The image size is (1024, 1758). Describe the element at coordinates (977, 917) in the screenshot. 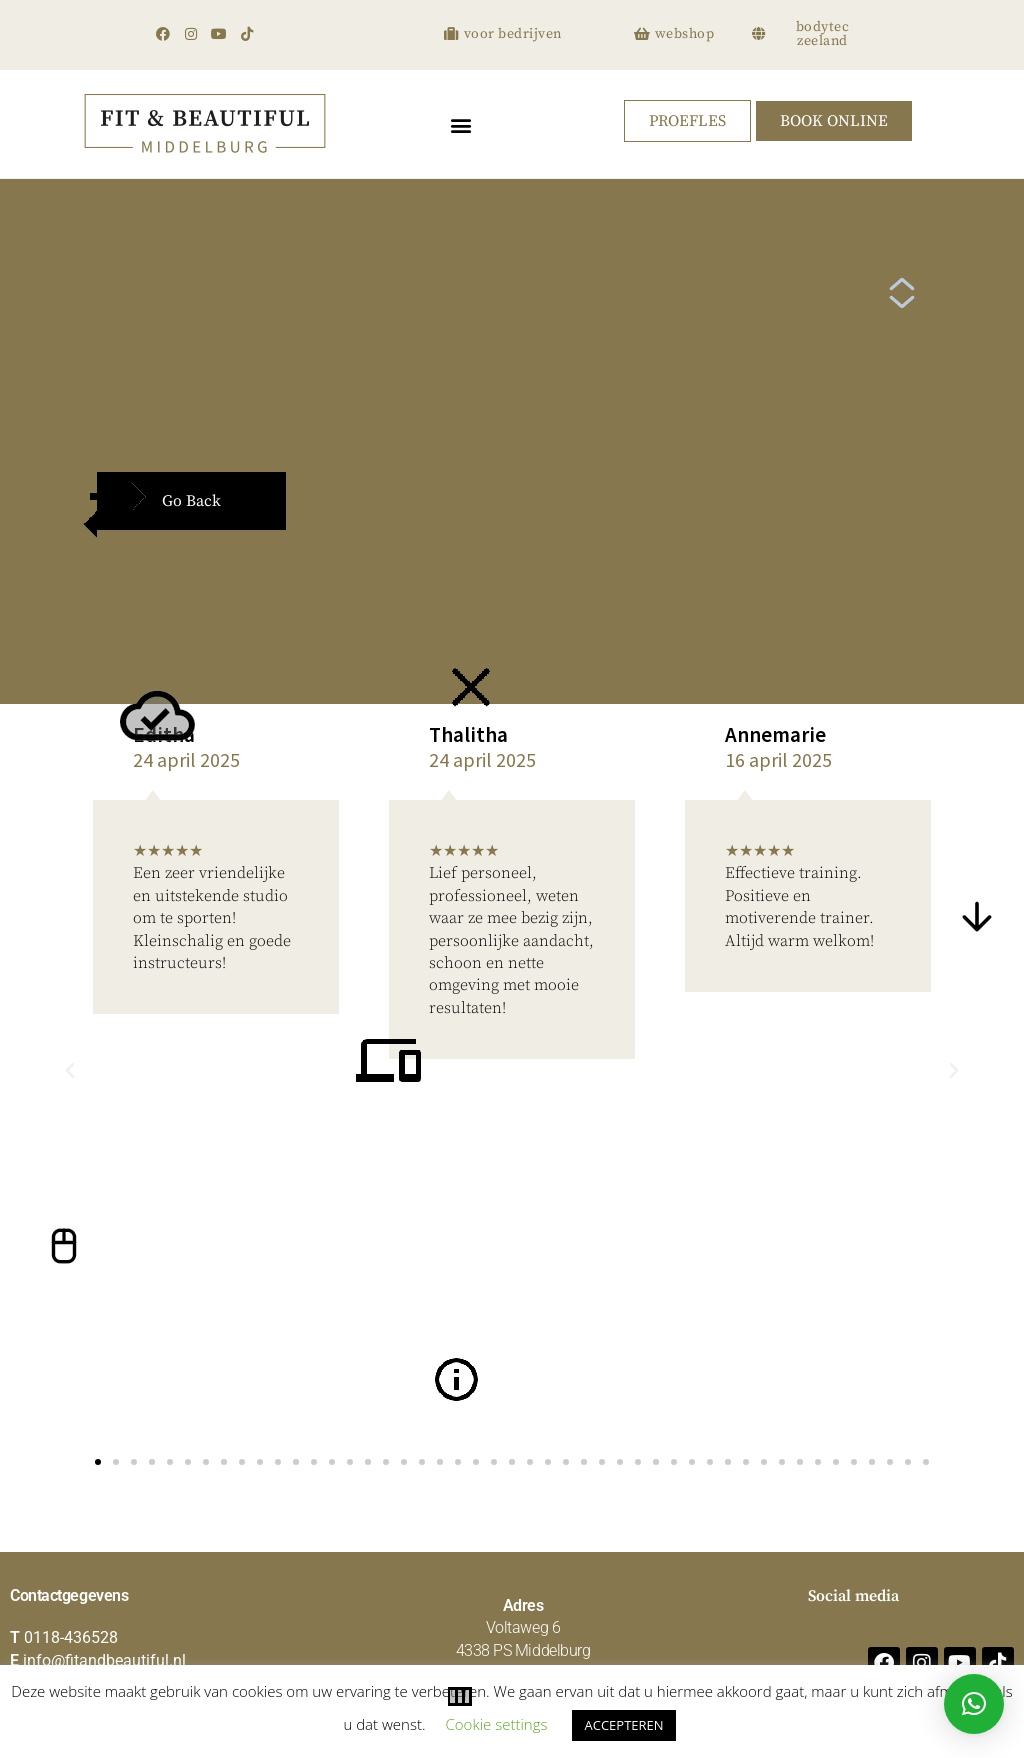

I see `scroll down or view more content below` at that location.